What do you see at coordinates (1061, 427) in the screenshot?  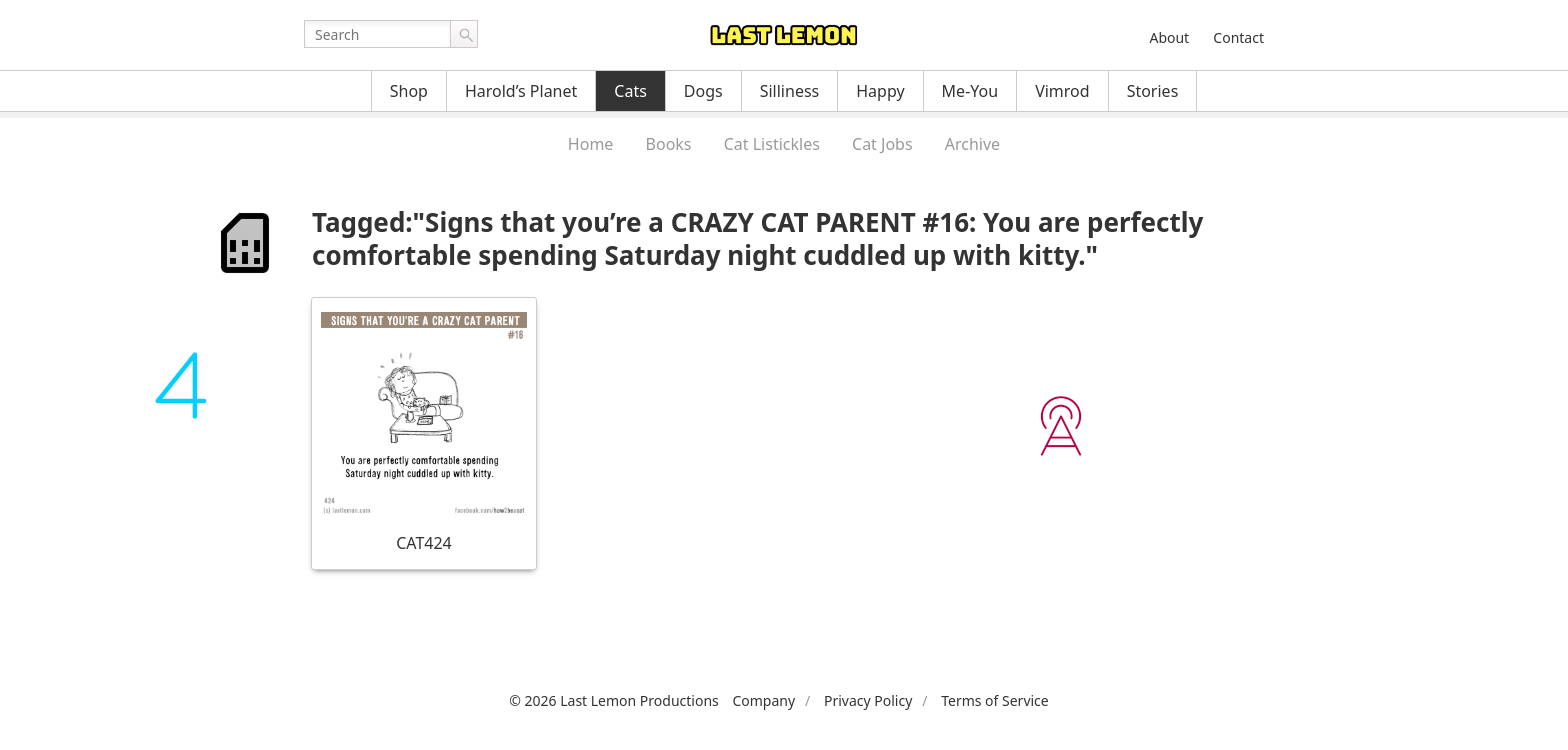 I see `indicates cellular network signal or connectivity` at bounding box center [1061, 427].